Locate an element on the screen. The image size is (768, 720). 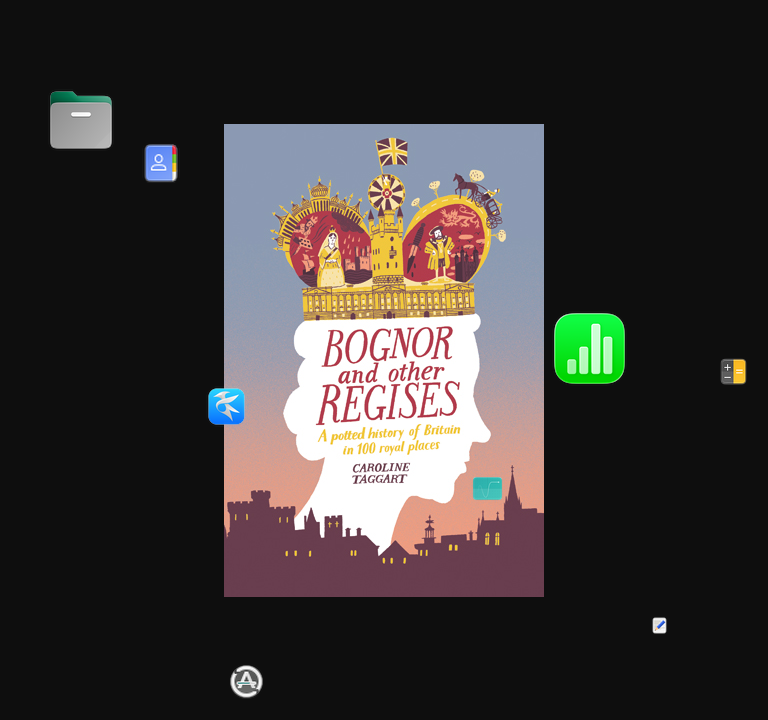
open kate text editor is located at coordinates (226, 406).